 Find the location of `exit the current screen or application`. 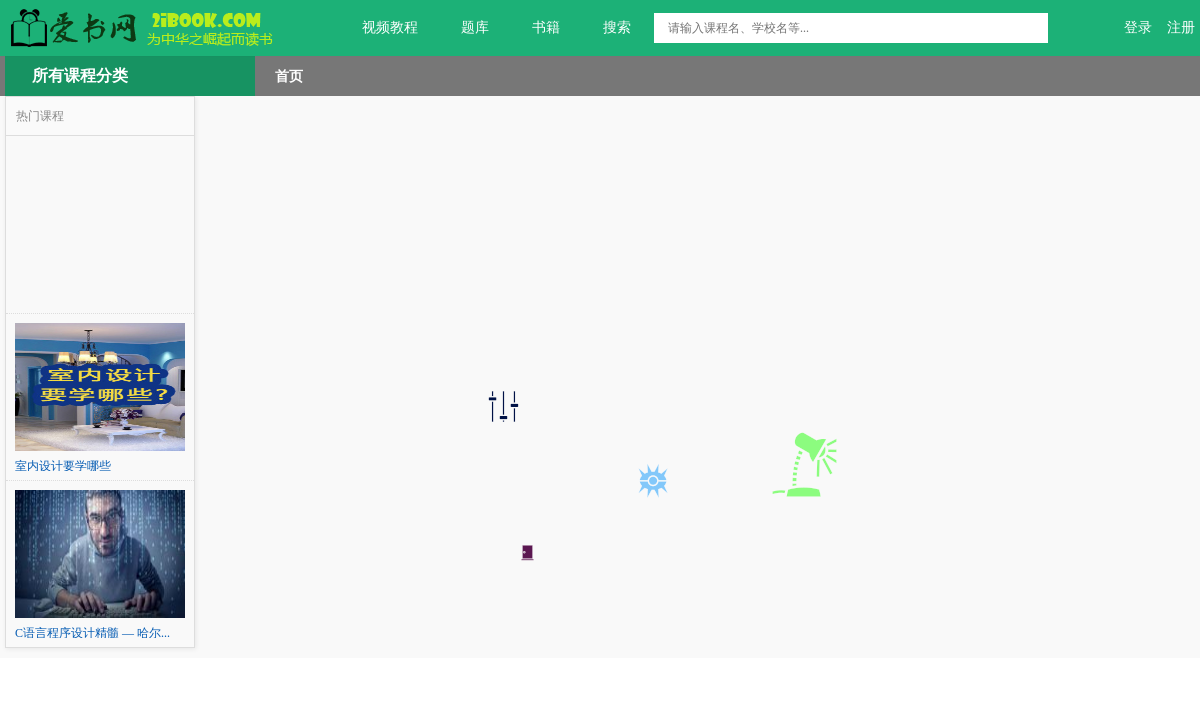

exit the current screen or application is located at coordinates (527, 552).